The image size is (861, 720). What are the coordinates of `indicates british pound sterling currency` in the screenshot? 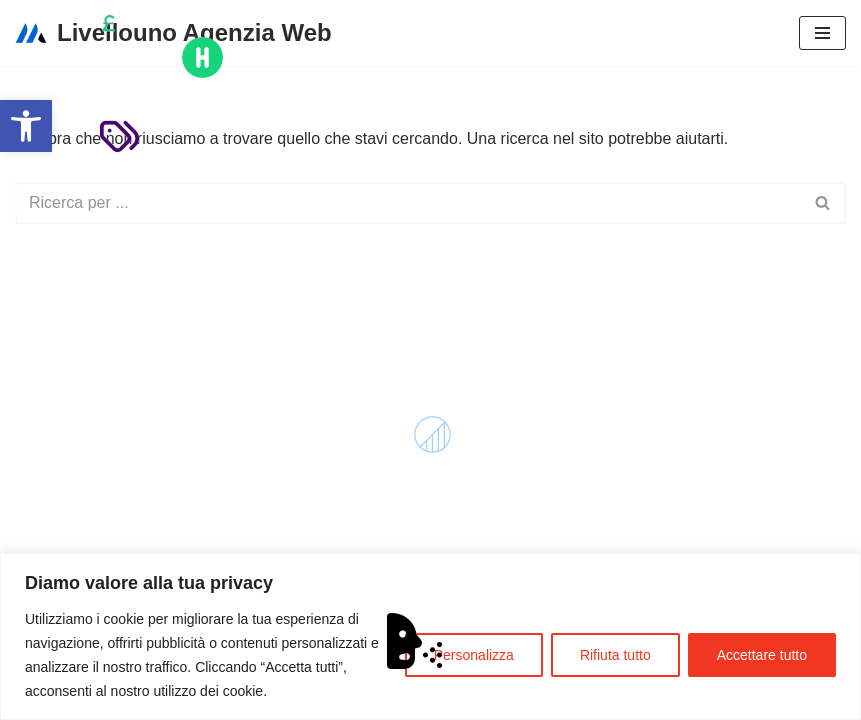 It's located at (109, 23).